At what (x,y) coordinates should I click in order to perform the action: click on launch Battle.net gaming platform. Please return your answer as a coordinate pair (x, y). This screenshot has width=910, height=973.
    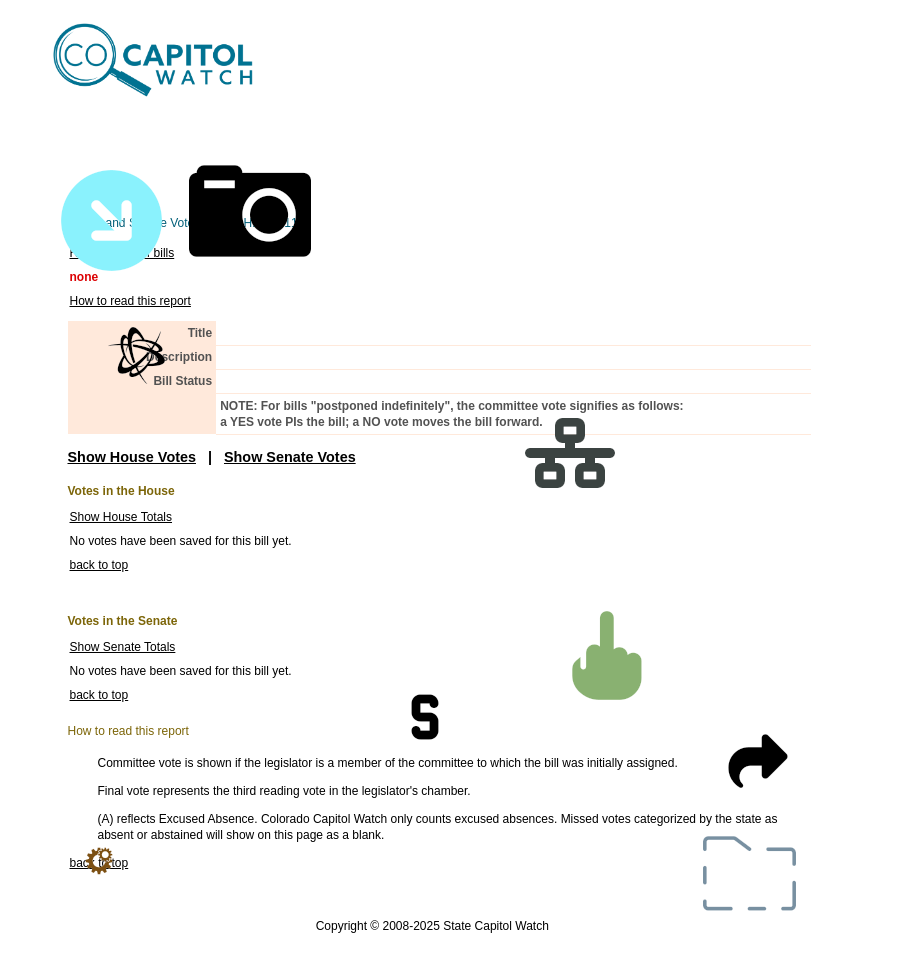
    Looking at the image, I should click on (136, 355).